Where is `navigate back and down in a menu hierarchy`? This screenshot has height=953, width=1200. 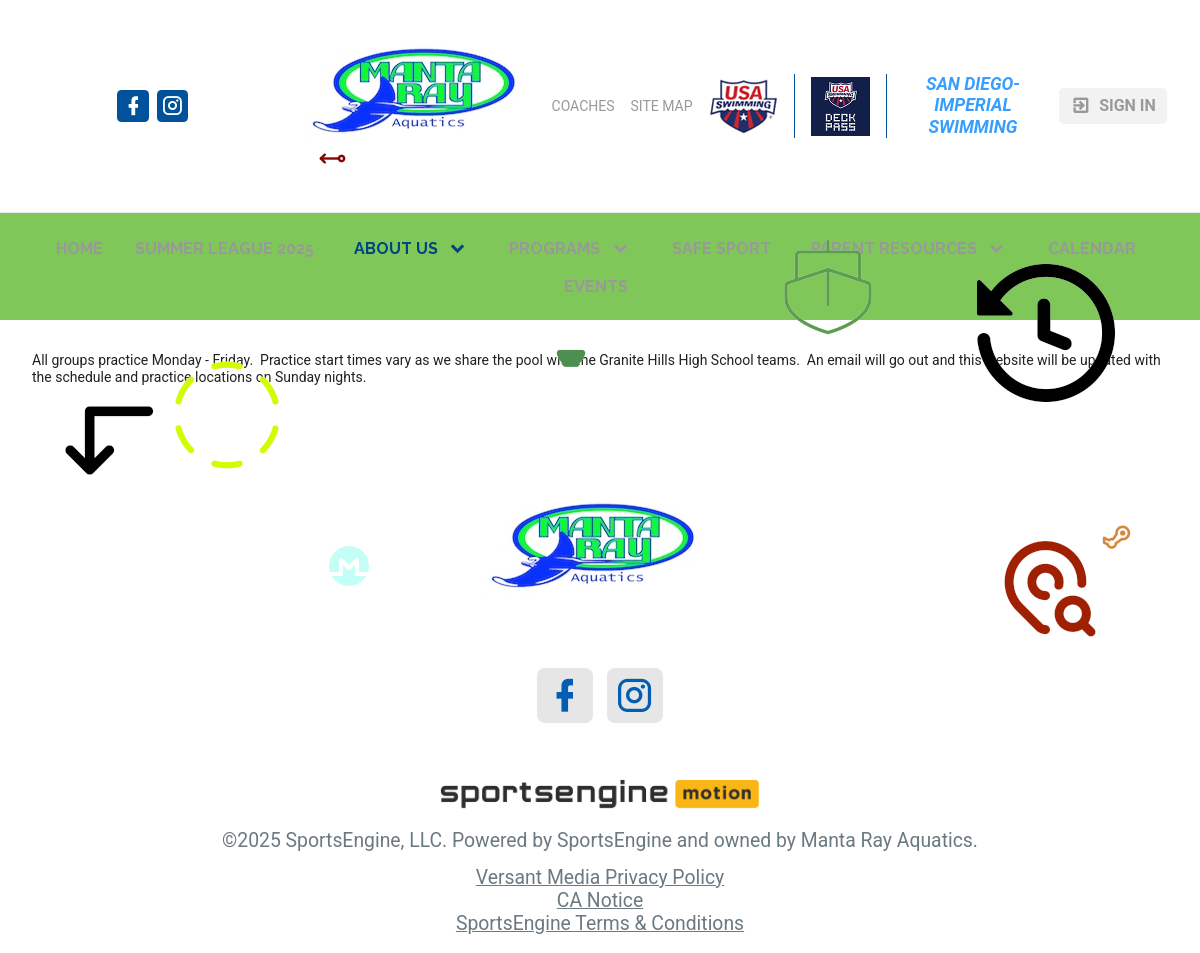 navigate back and down in a menu hierarchy is located at coordinates (106, 434).